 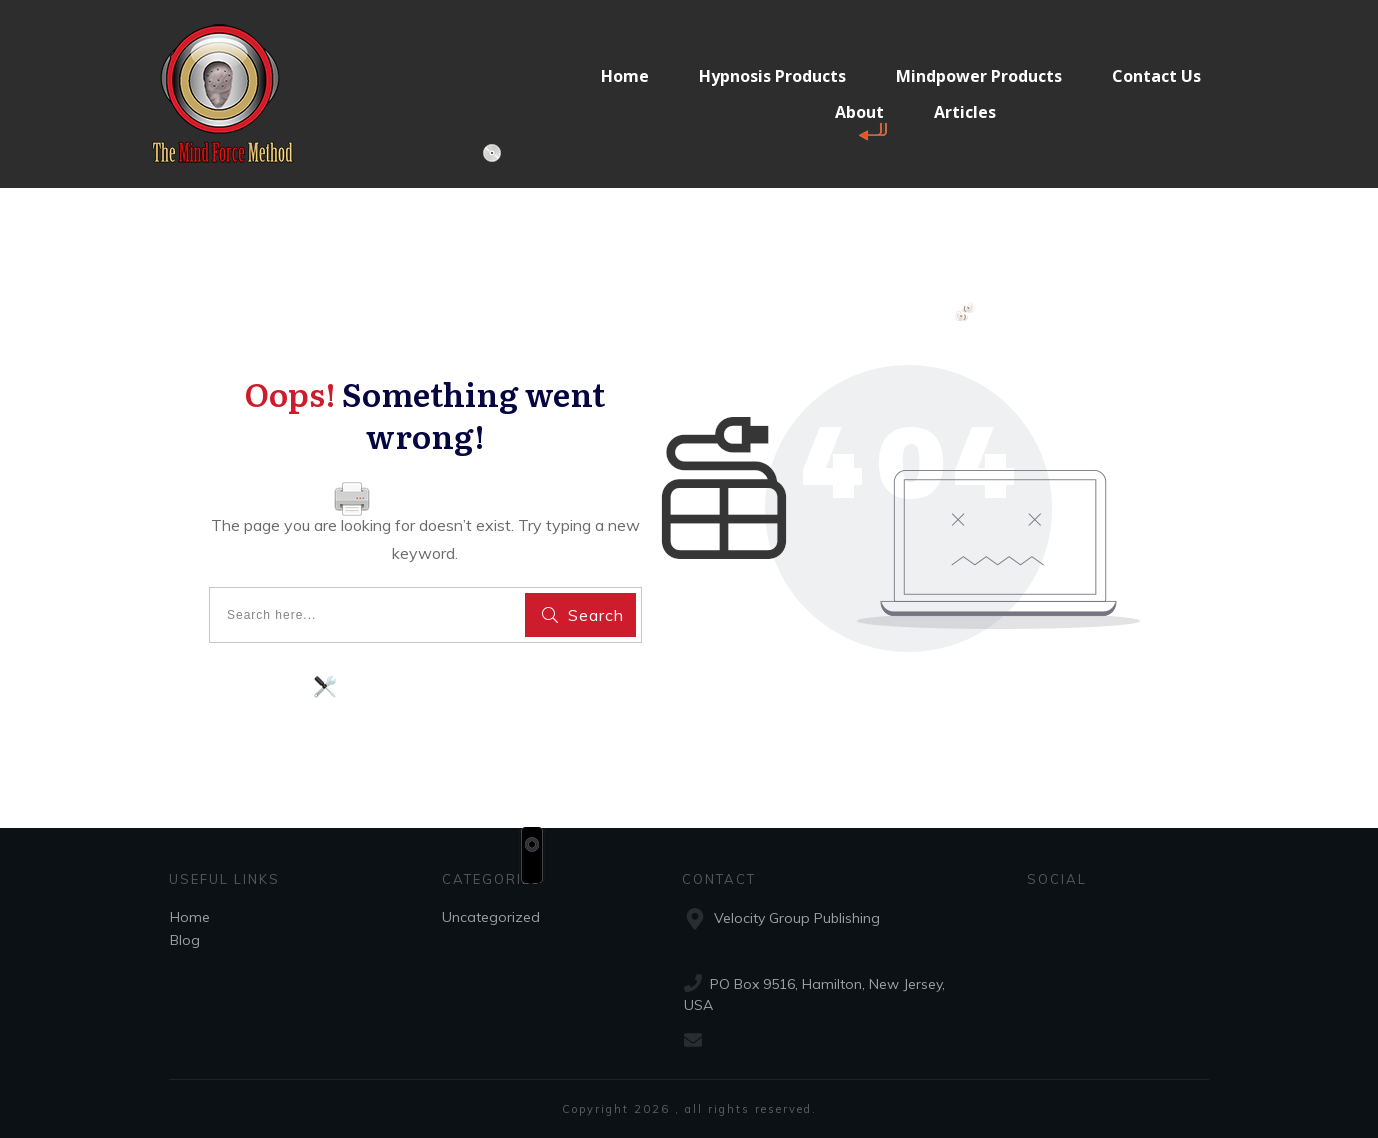 I want to click on connect to a USB hub device, so click(x=724, y=488).